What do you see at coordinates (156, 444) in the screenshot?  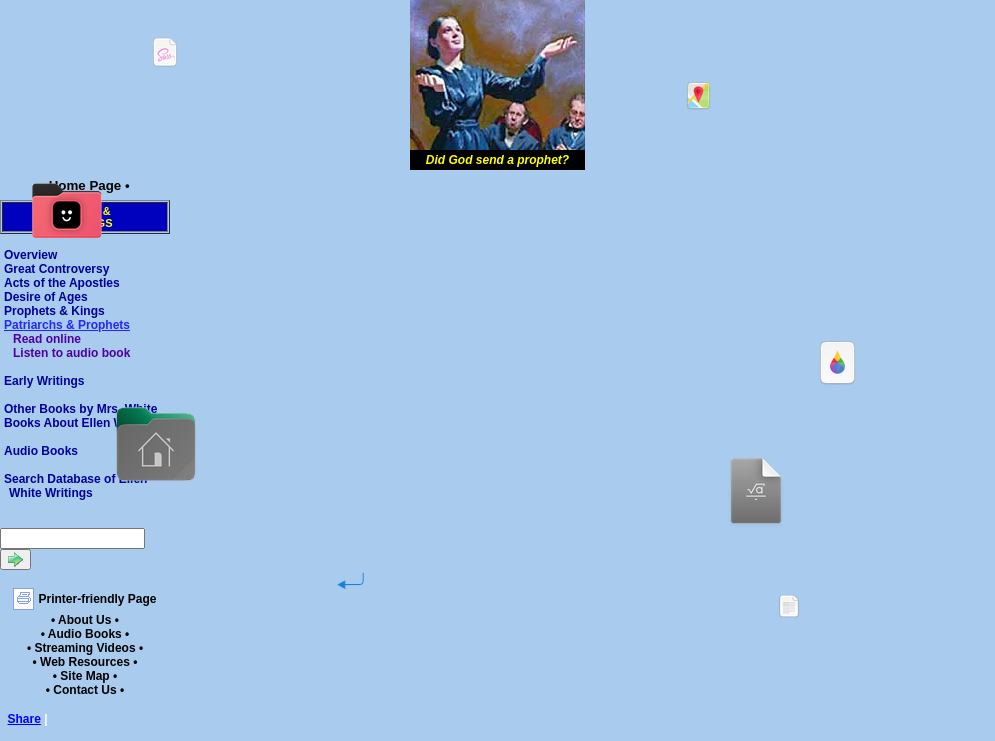 I see `access your home folder` at bounding box center [156, 444].